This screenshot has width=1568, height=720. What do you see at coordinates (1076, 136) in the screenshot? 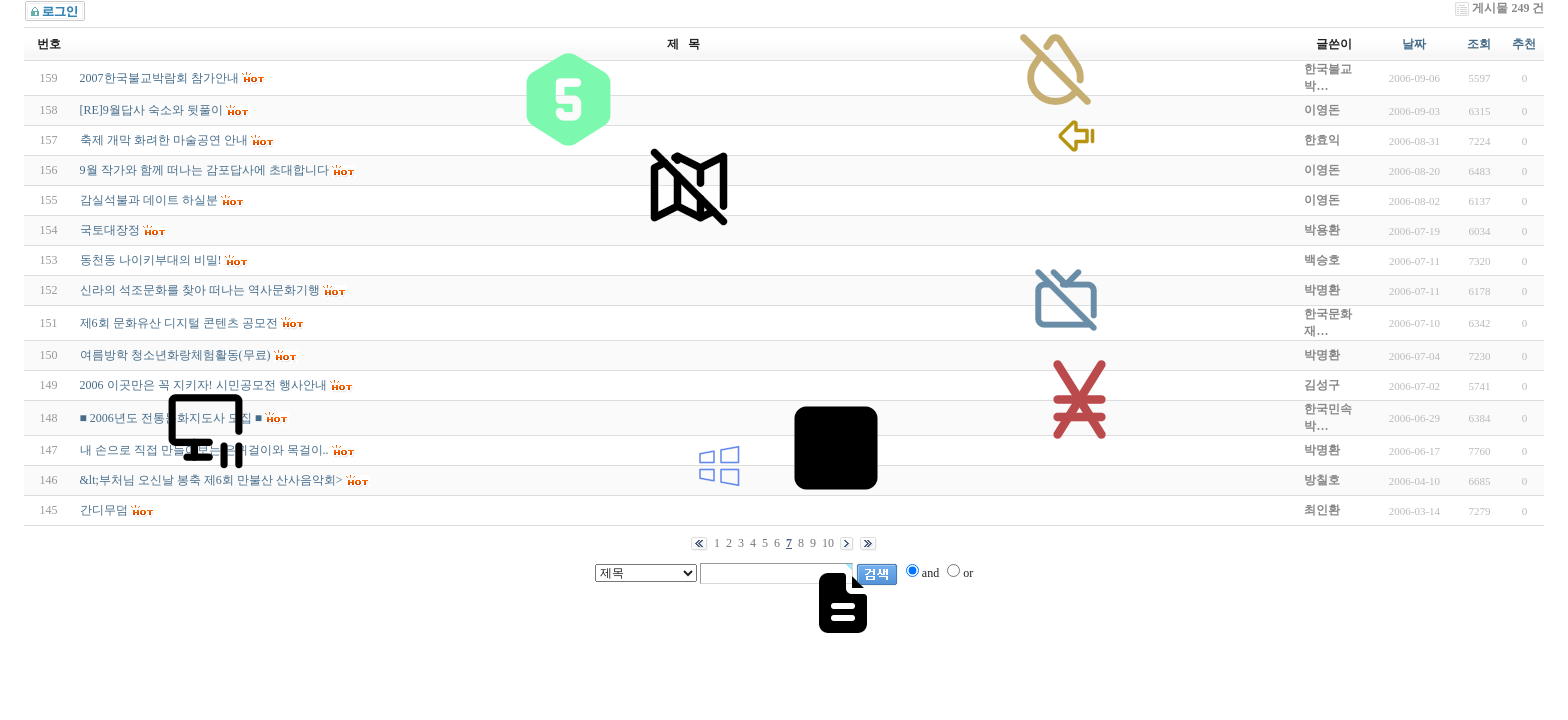
I see `go back to the previous screen` at bounding box center [1076, 136].